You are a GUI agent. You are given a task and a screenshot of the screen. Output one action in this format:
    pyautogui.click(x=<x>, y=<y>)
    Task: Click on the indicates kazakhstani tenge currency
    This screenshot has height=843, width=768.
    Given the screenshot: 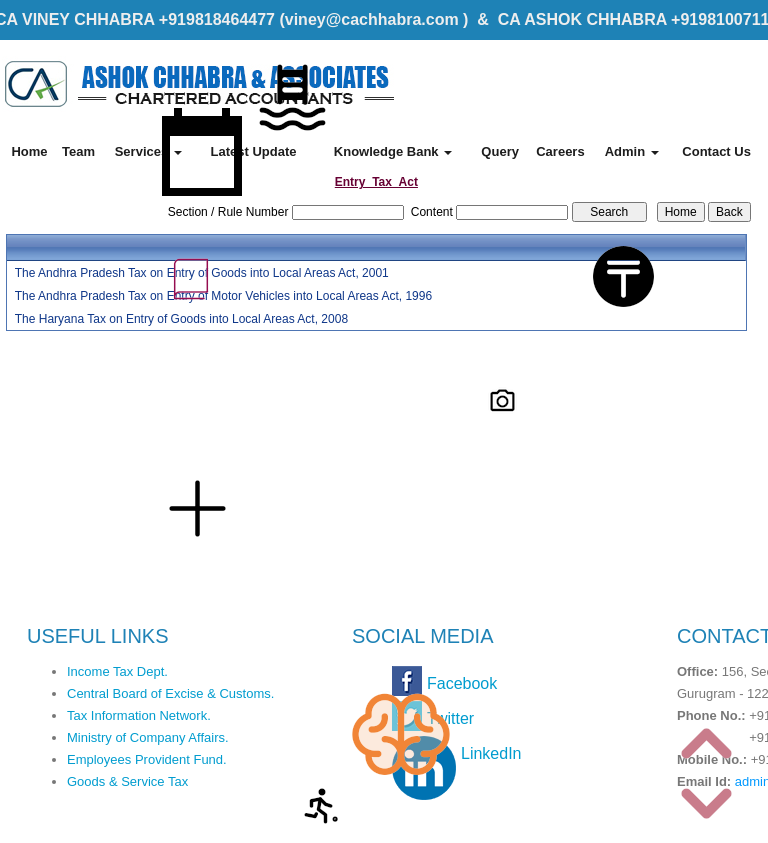 What is the action you would take?
    pyautogui.click(x=623, y=276)
    